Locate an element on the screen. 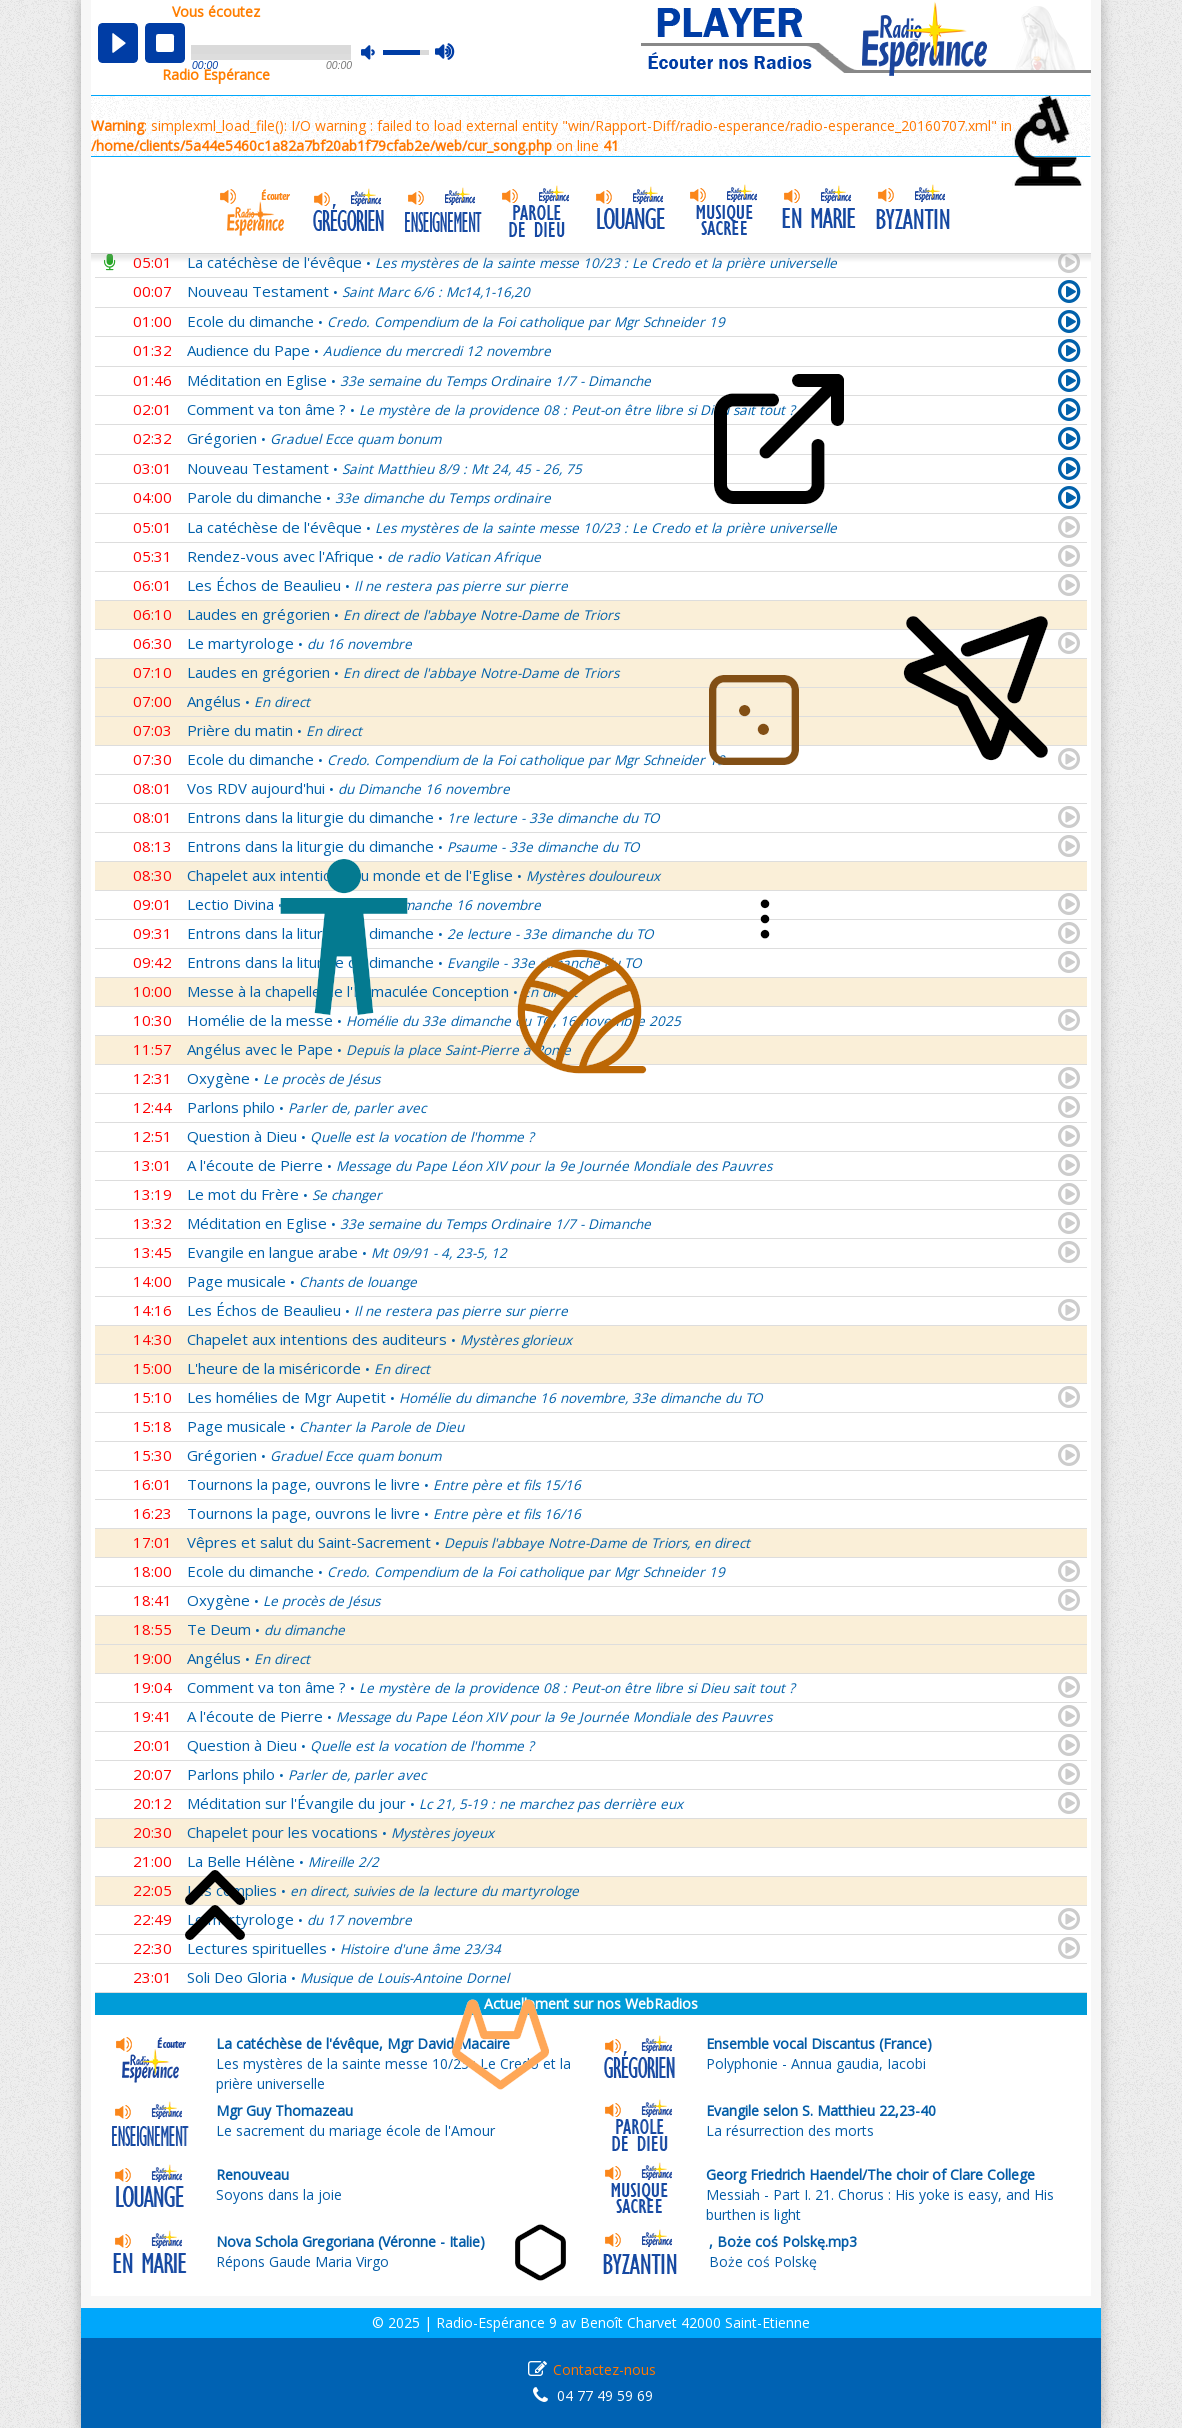 This screenshot has height=2428, width=1182. location services disabled is located at coordinates (977, 687).